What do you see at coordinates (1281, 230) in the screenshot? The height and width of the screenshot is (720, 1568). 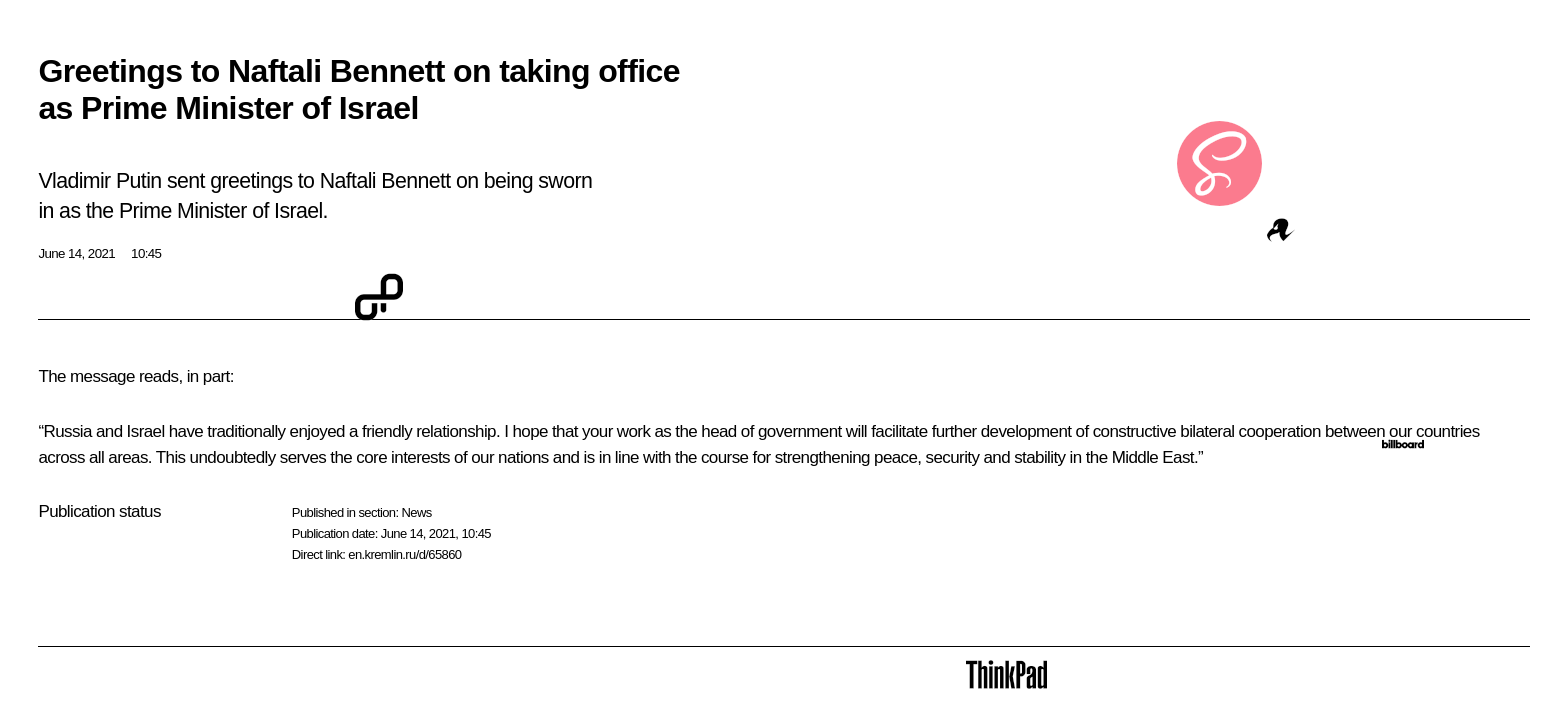 I see `visit The Register technology news website` at bounding box center [1281, 230].